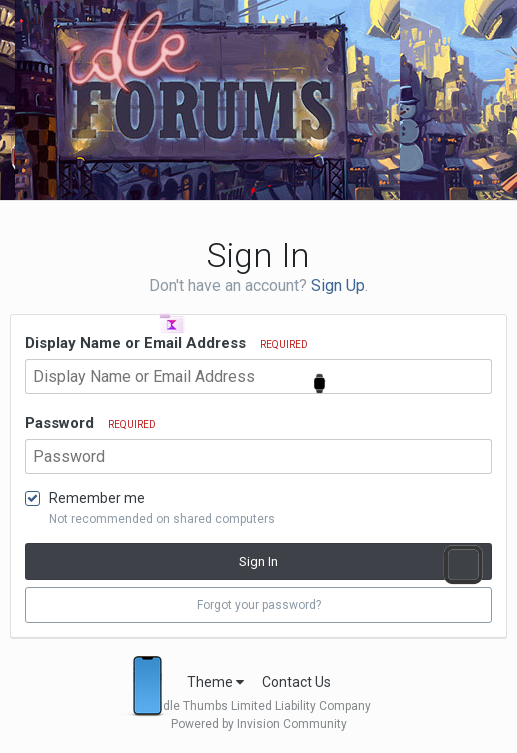  What do you see at coordinates (452, 575) in the screenshot?
I see `empty checkbox or selection state` at bounding box center [452, 575].